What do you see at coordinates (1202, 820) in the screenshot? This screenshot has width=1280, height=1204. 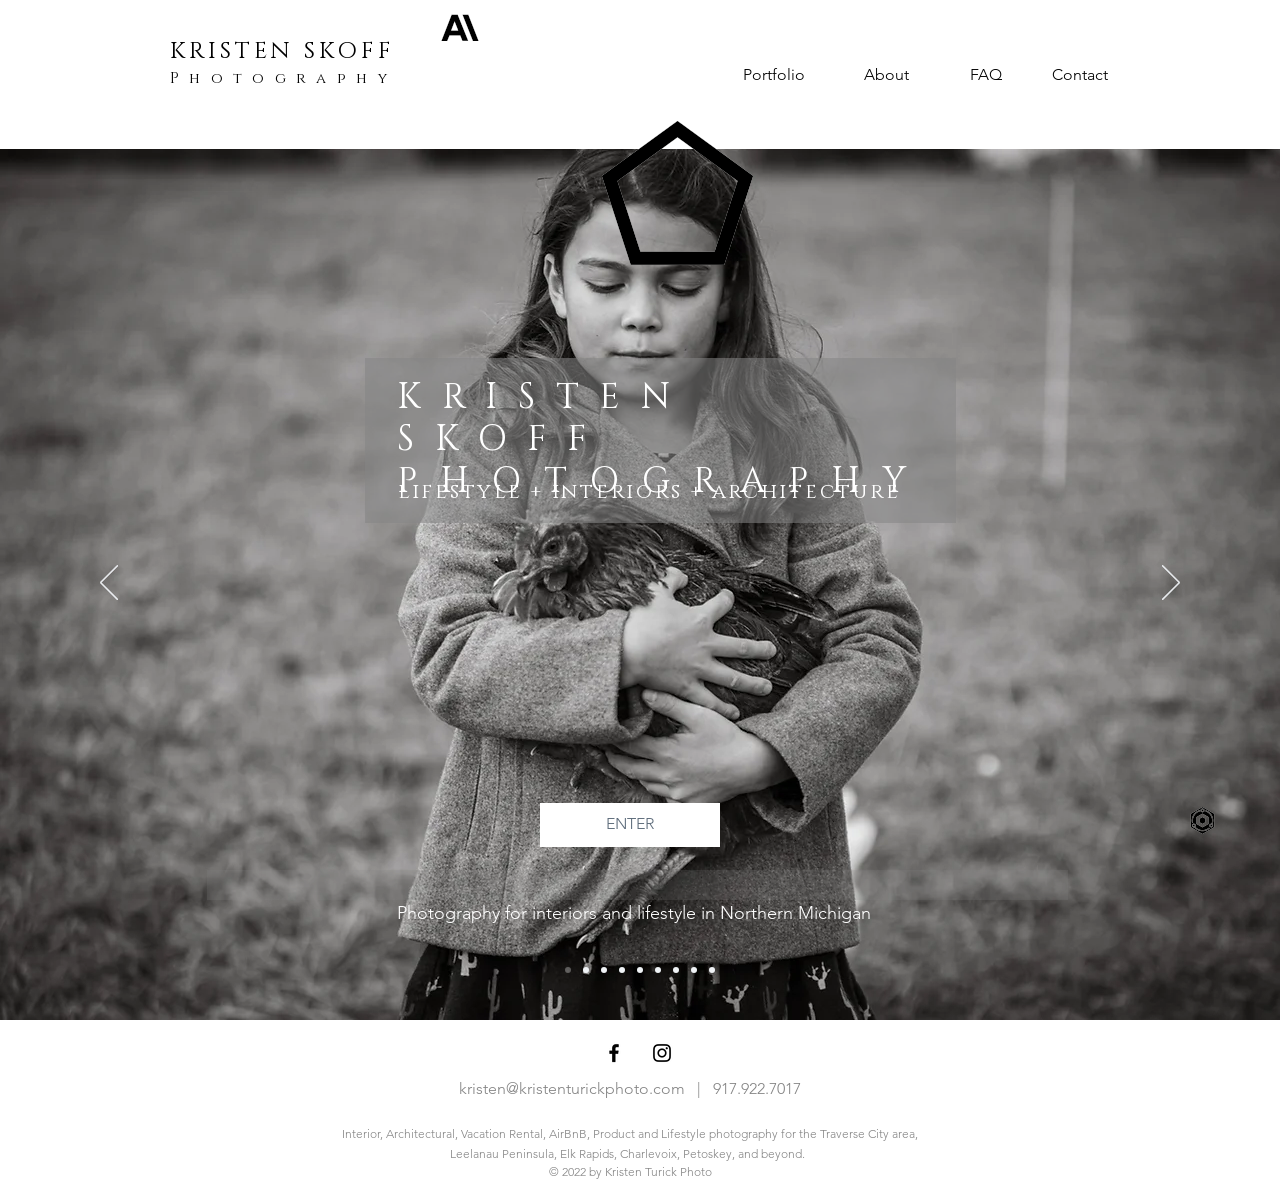 I see `open Nginx Proxy Manager dashboard` at bounding box center [1202, 820].